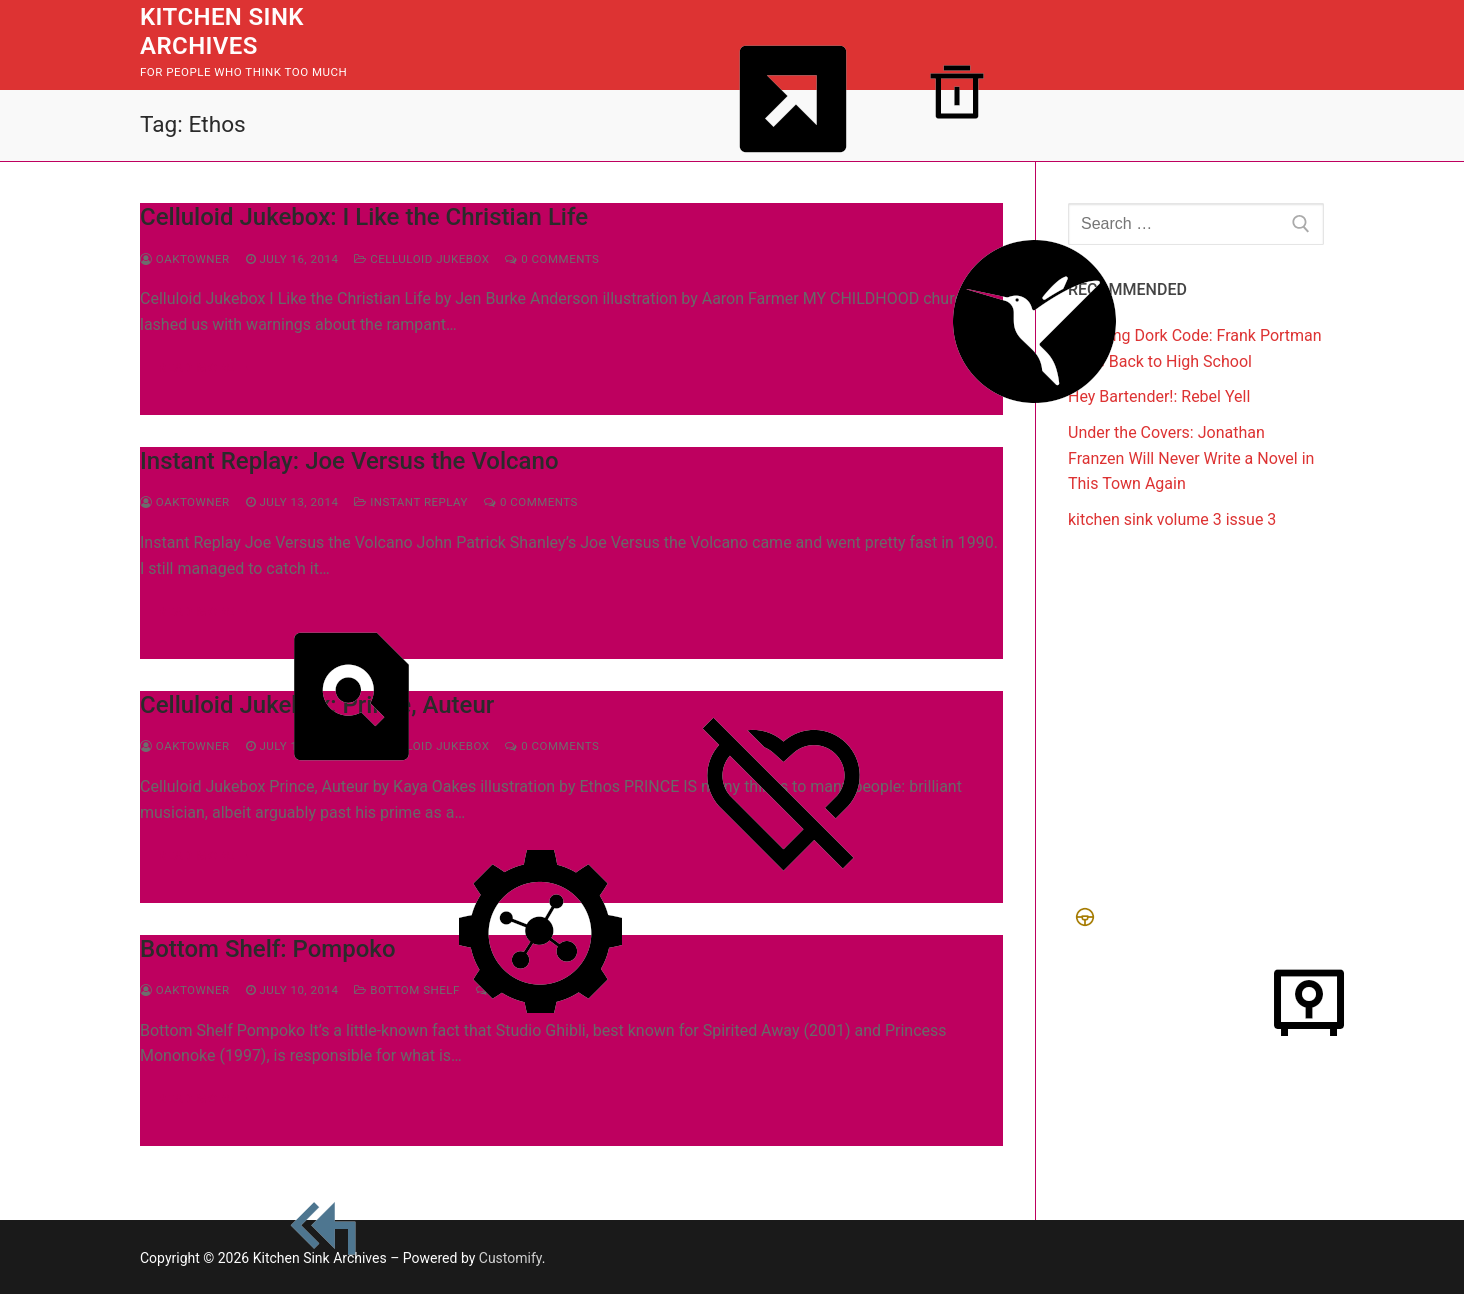  Describe the element at coordinates (1309, 1001) in the screenshot. I see `access secure storage or vault` at that location.